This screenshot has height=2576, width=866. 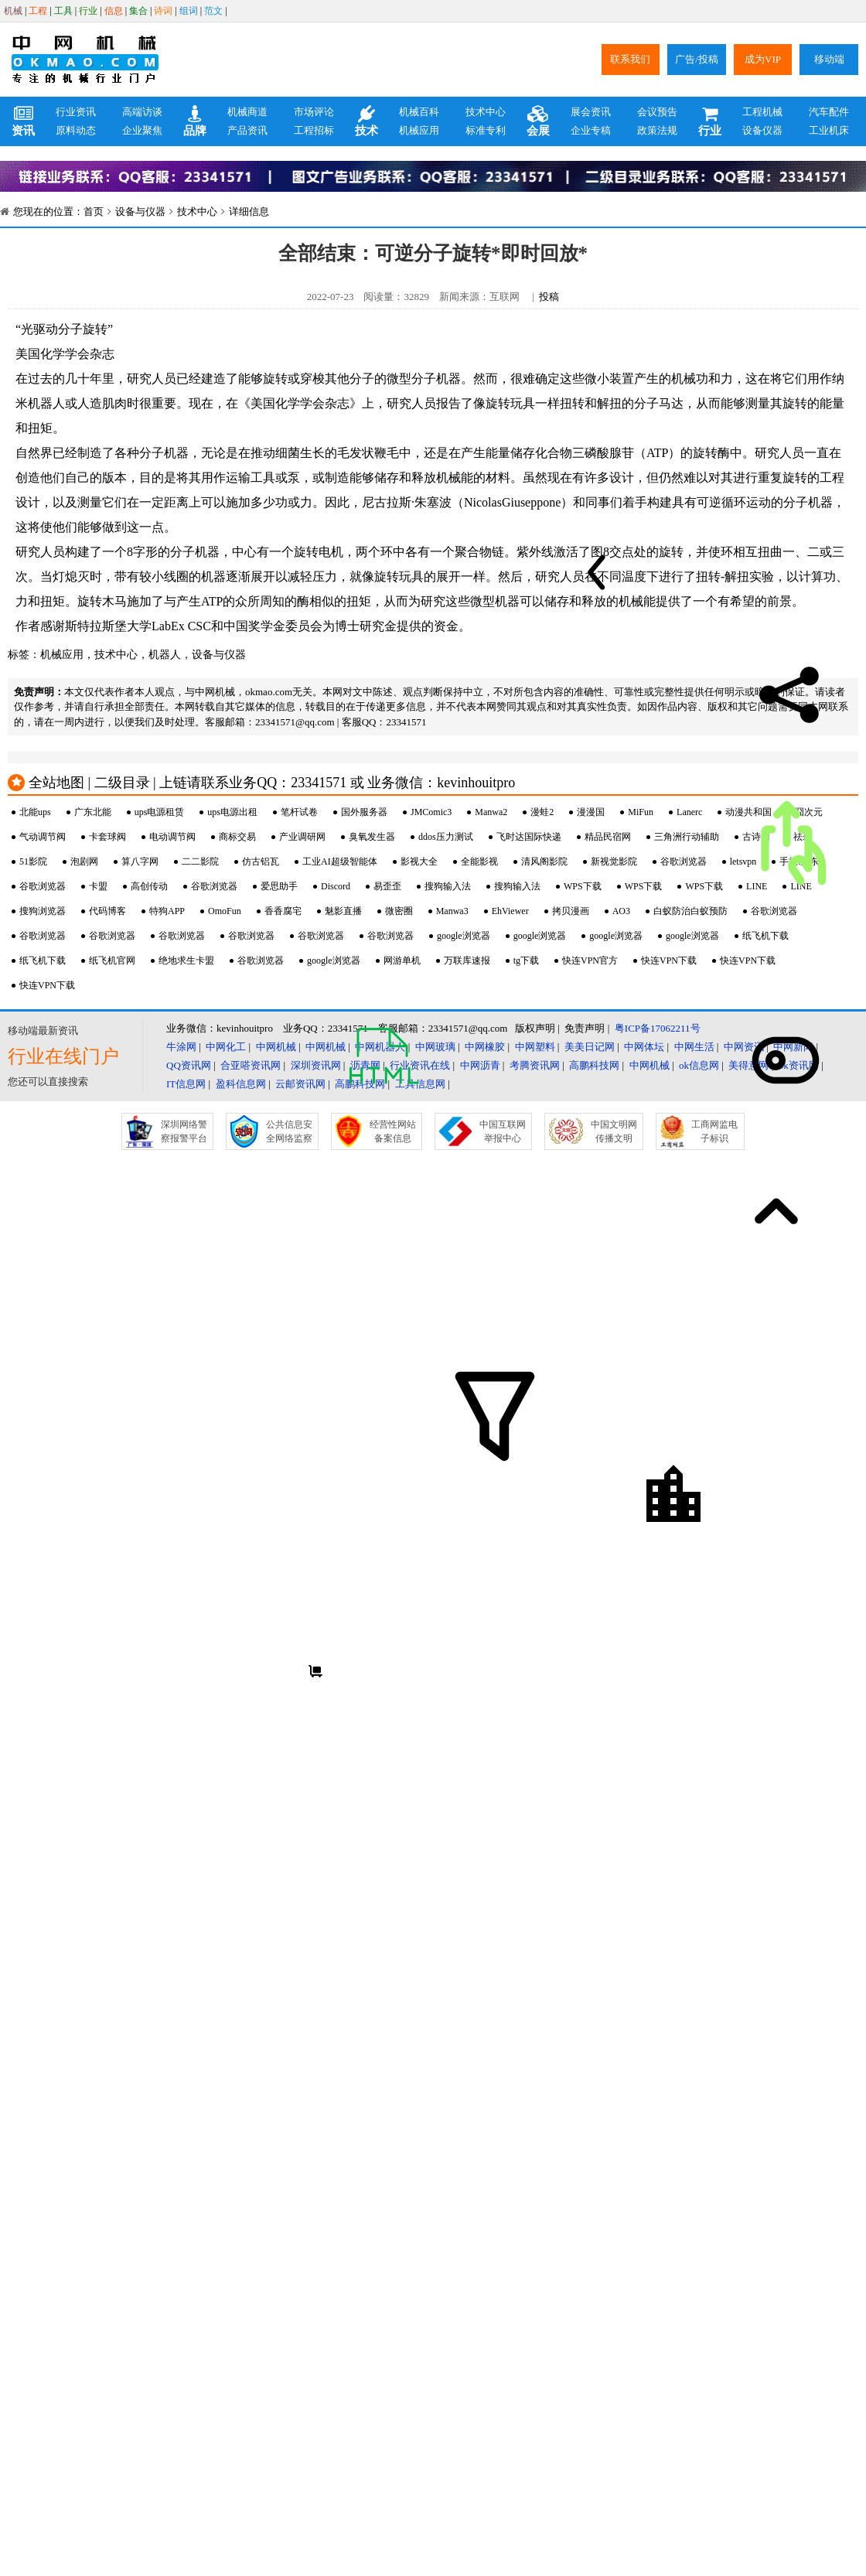 What do you see at coordinates (776, 1213) in the screenshot?
I see `collapse an expanded section` at bounding box center [776, 1213].